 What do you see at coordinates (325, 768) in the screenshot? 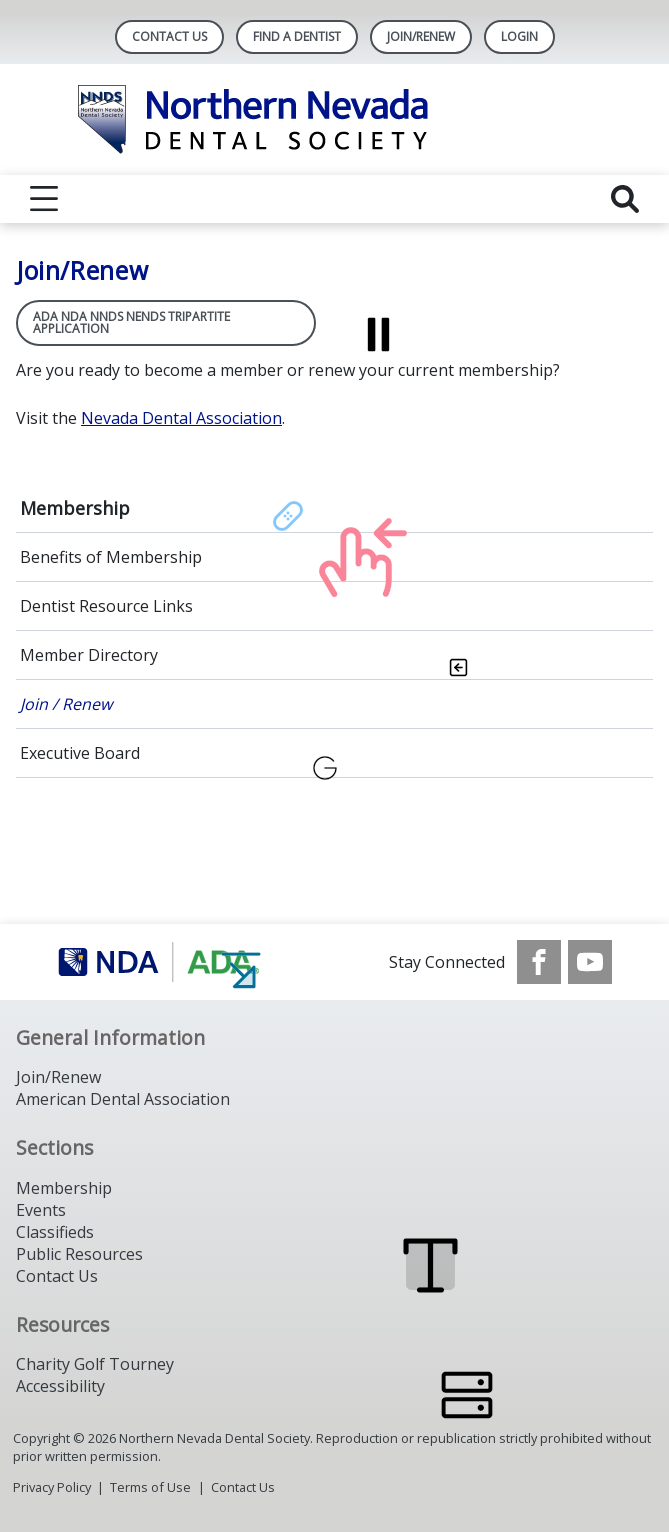
I see `sign in with Google` at bounding box center [325, 768].